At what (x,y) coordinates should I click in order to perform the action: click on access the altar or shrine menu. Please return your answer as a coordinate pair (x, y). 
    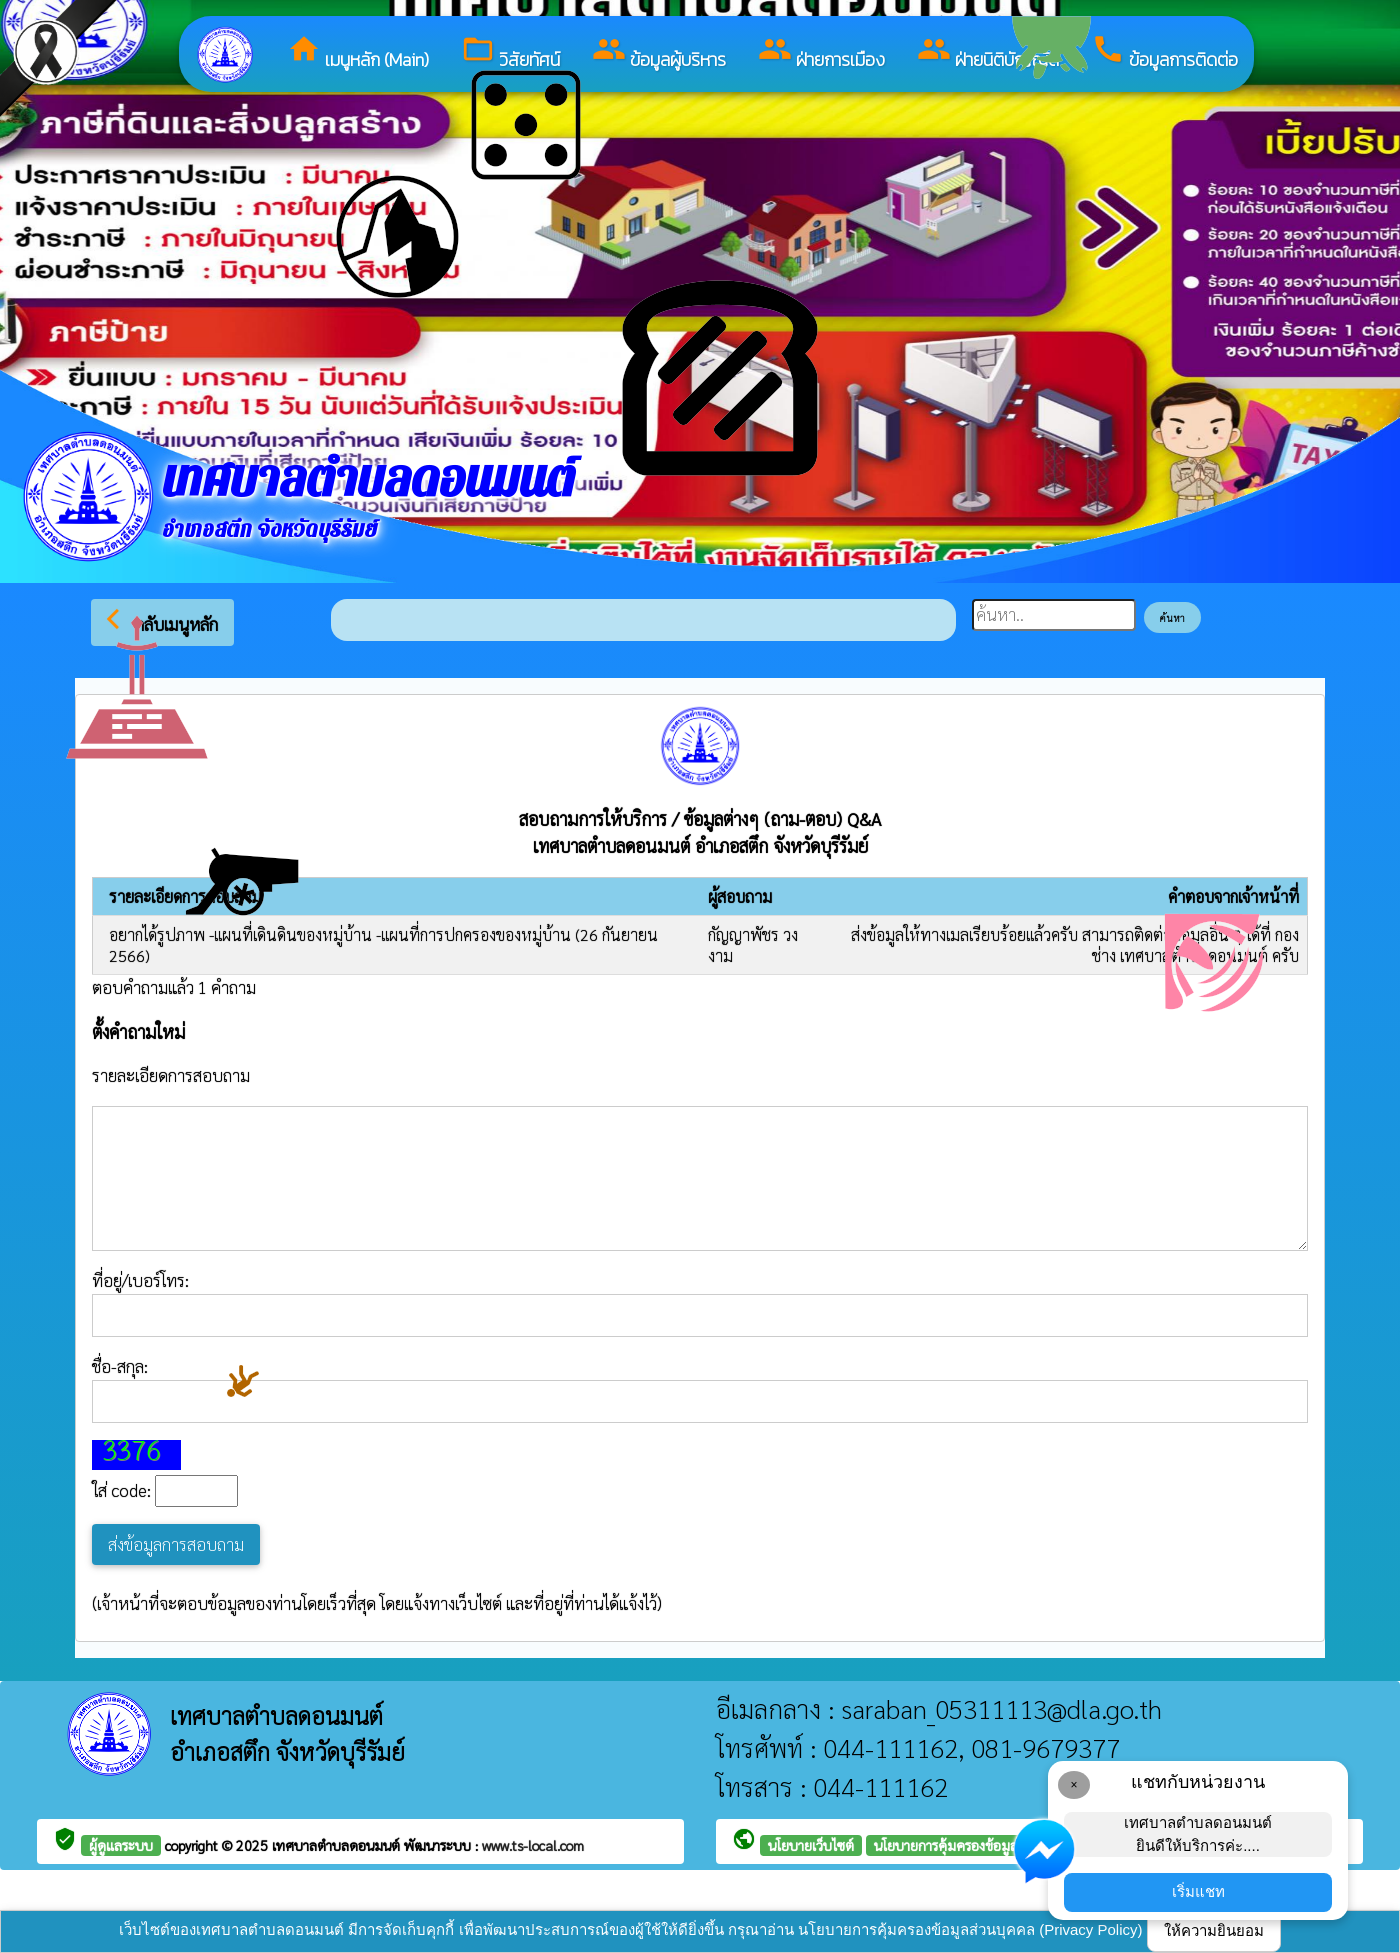
    Looking at the image, I should click on (137, 687).